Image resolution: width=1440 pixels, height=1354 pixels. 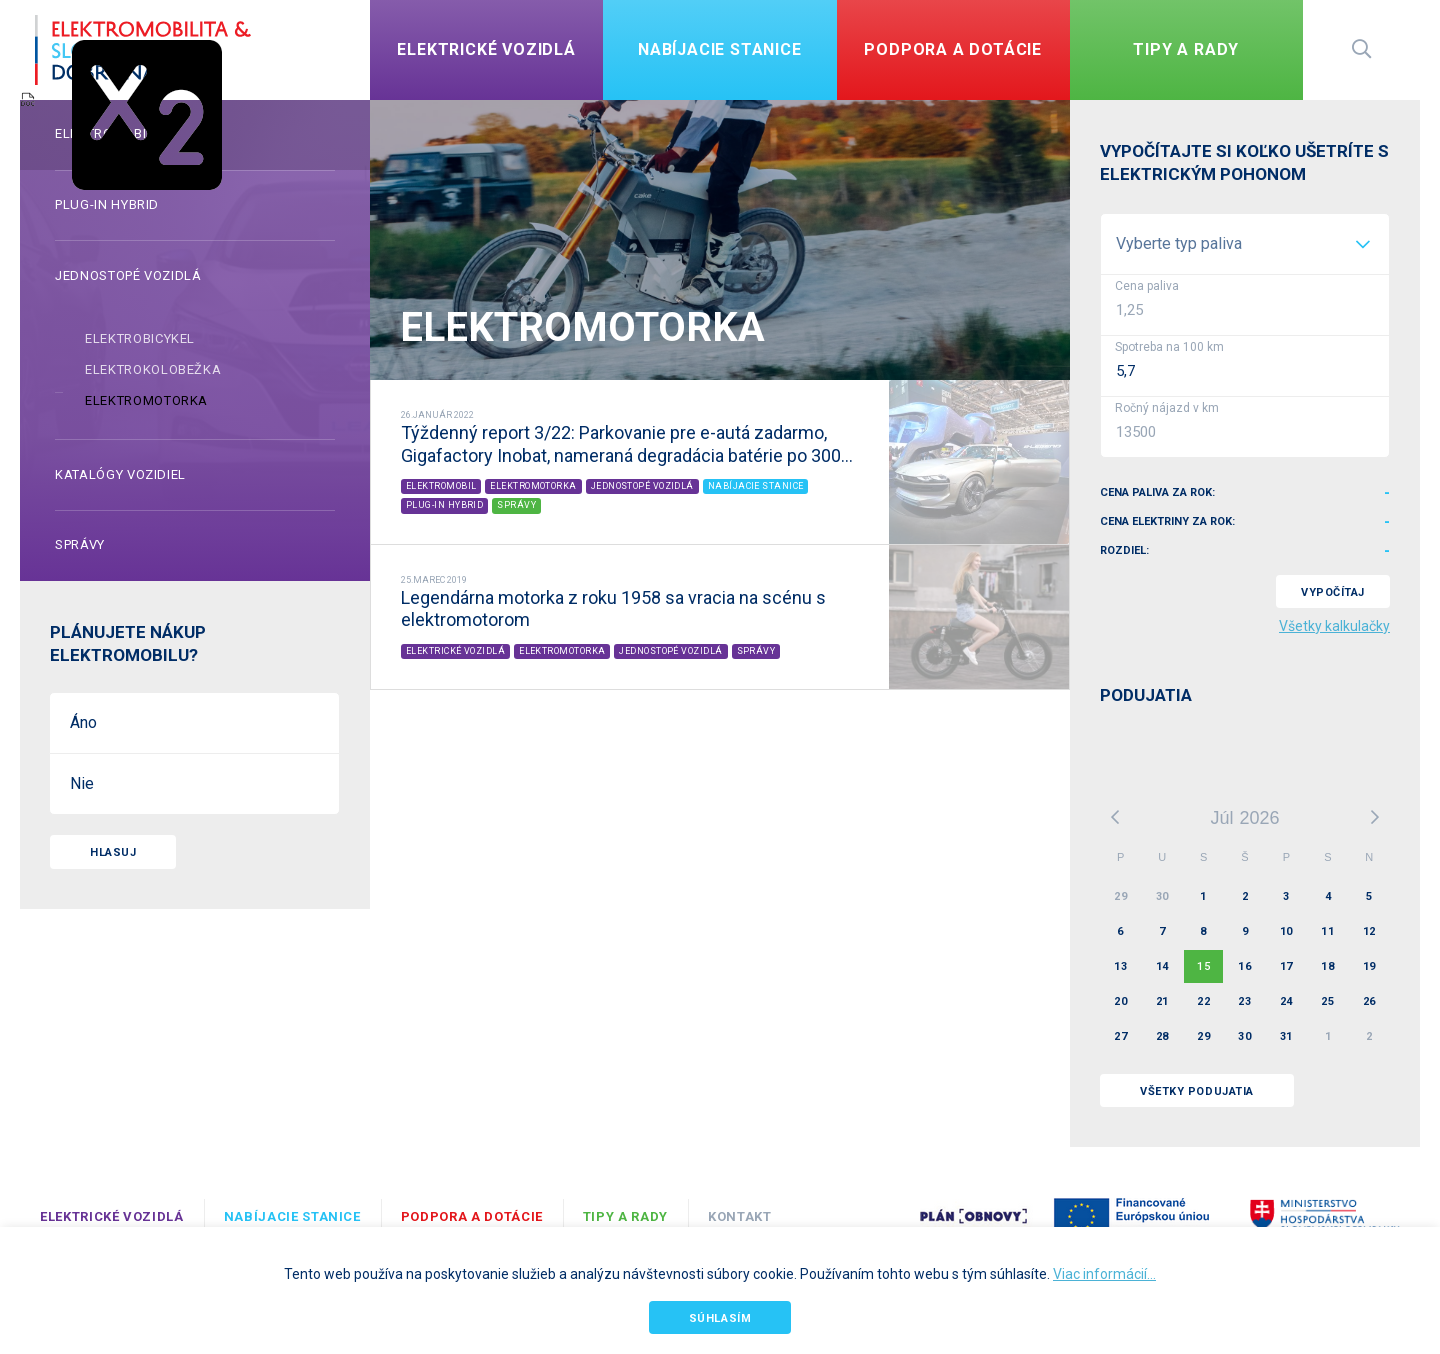 What do you see at coordinates (28, 100) in the screenshot?
I see `open a document file` at bounding box center [28, 100].